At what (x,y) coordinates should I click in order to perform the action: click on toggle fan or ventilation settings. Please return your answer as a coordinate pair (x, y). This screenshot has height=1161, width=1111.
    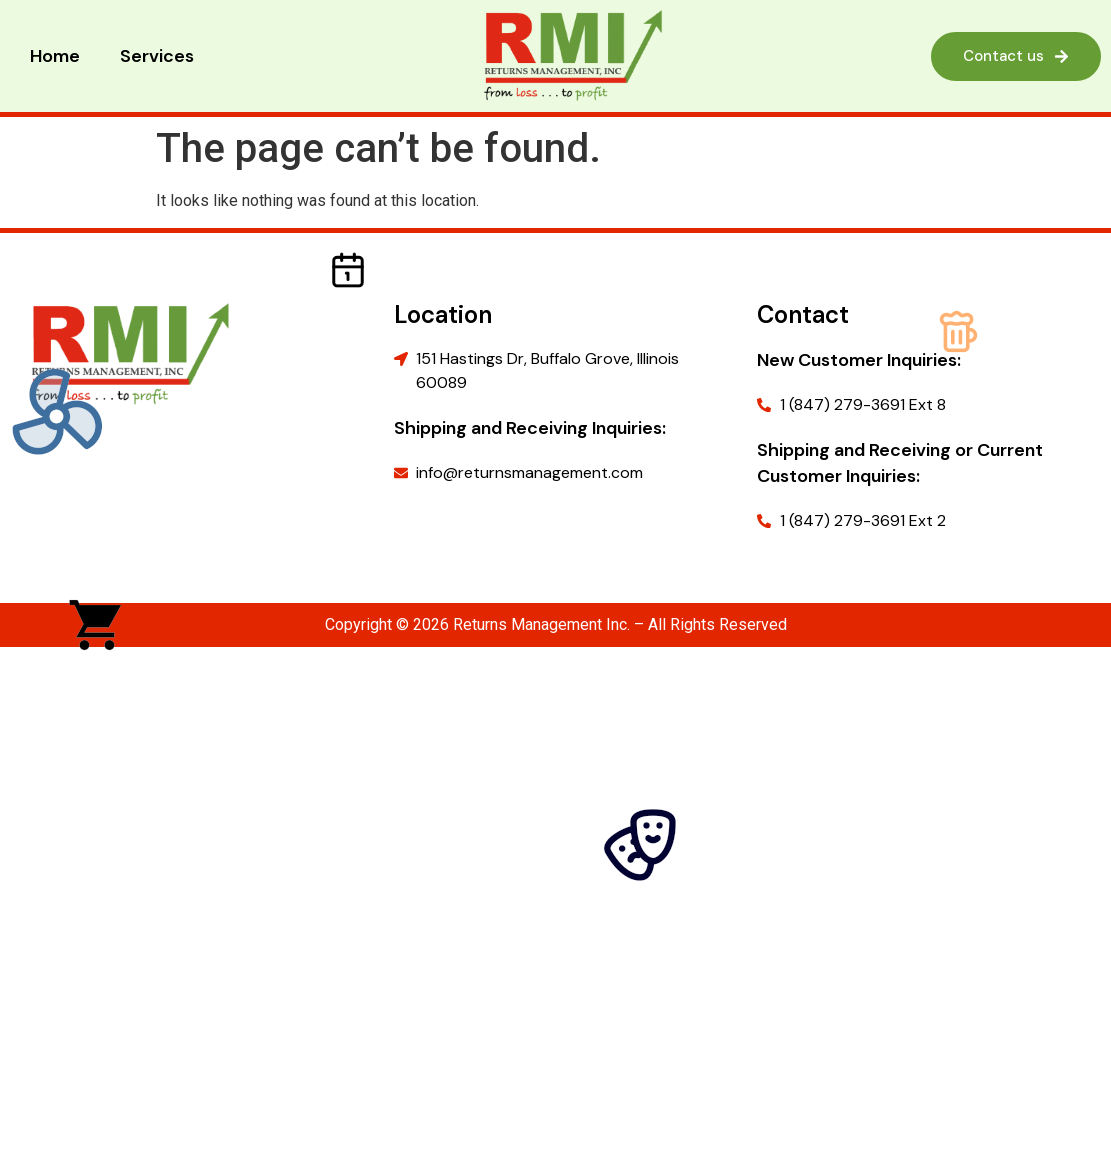
    Looking at the image, I should click on (56, 416).